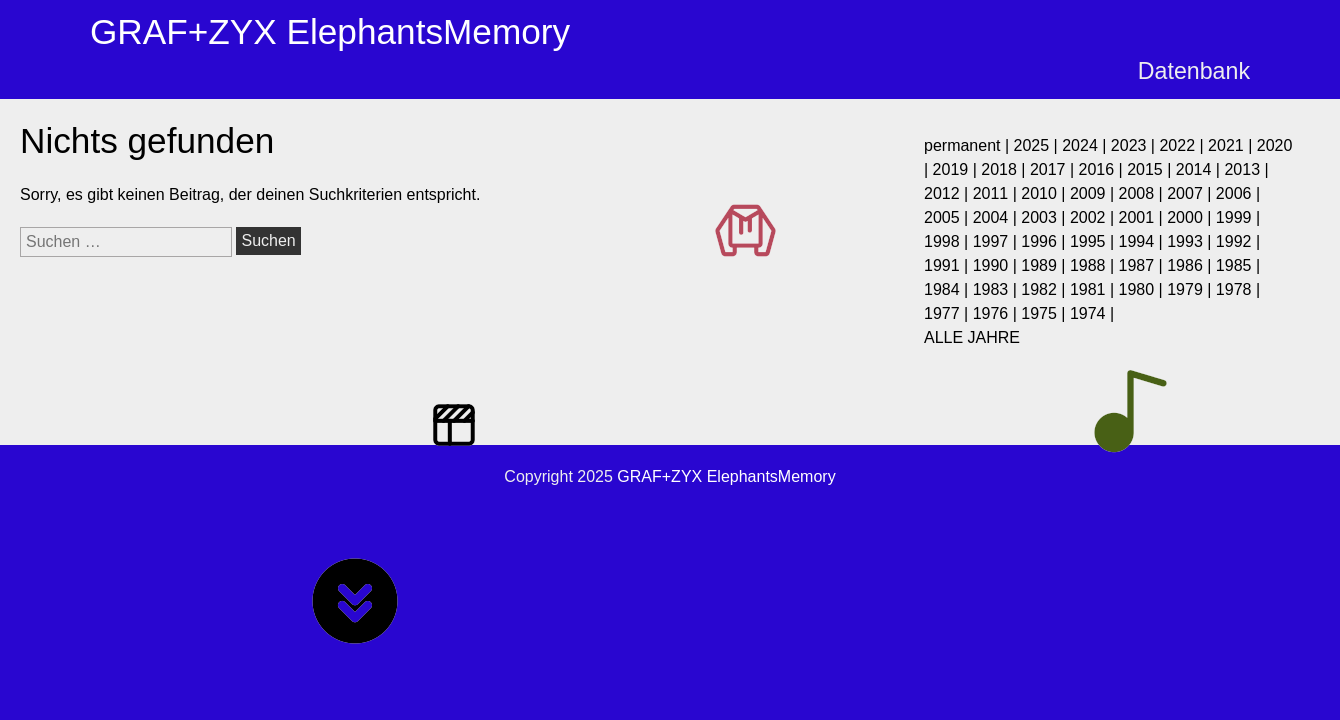  I want to click on access music or audio player, so click(1130, 409).